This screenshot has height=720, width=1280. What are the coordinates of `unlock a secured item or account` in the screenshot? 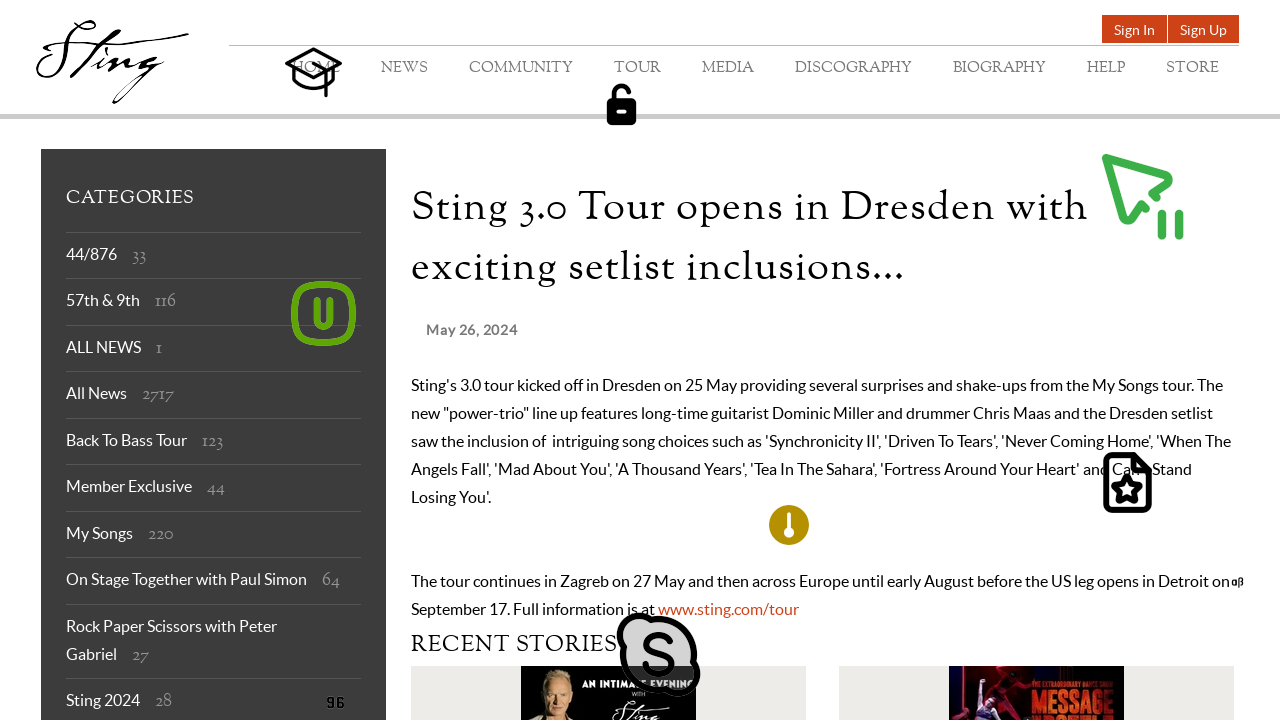 It's located at (621, 105).